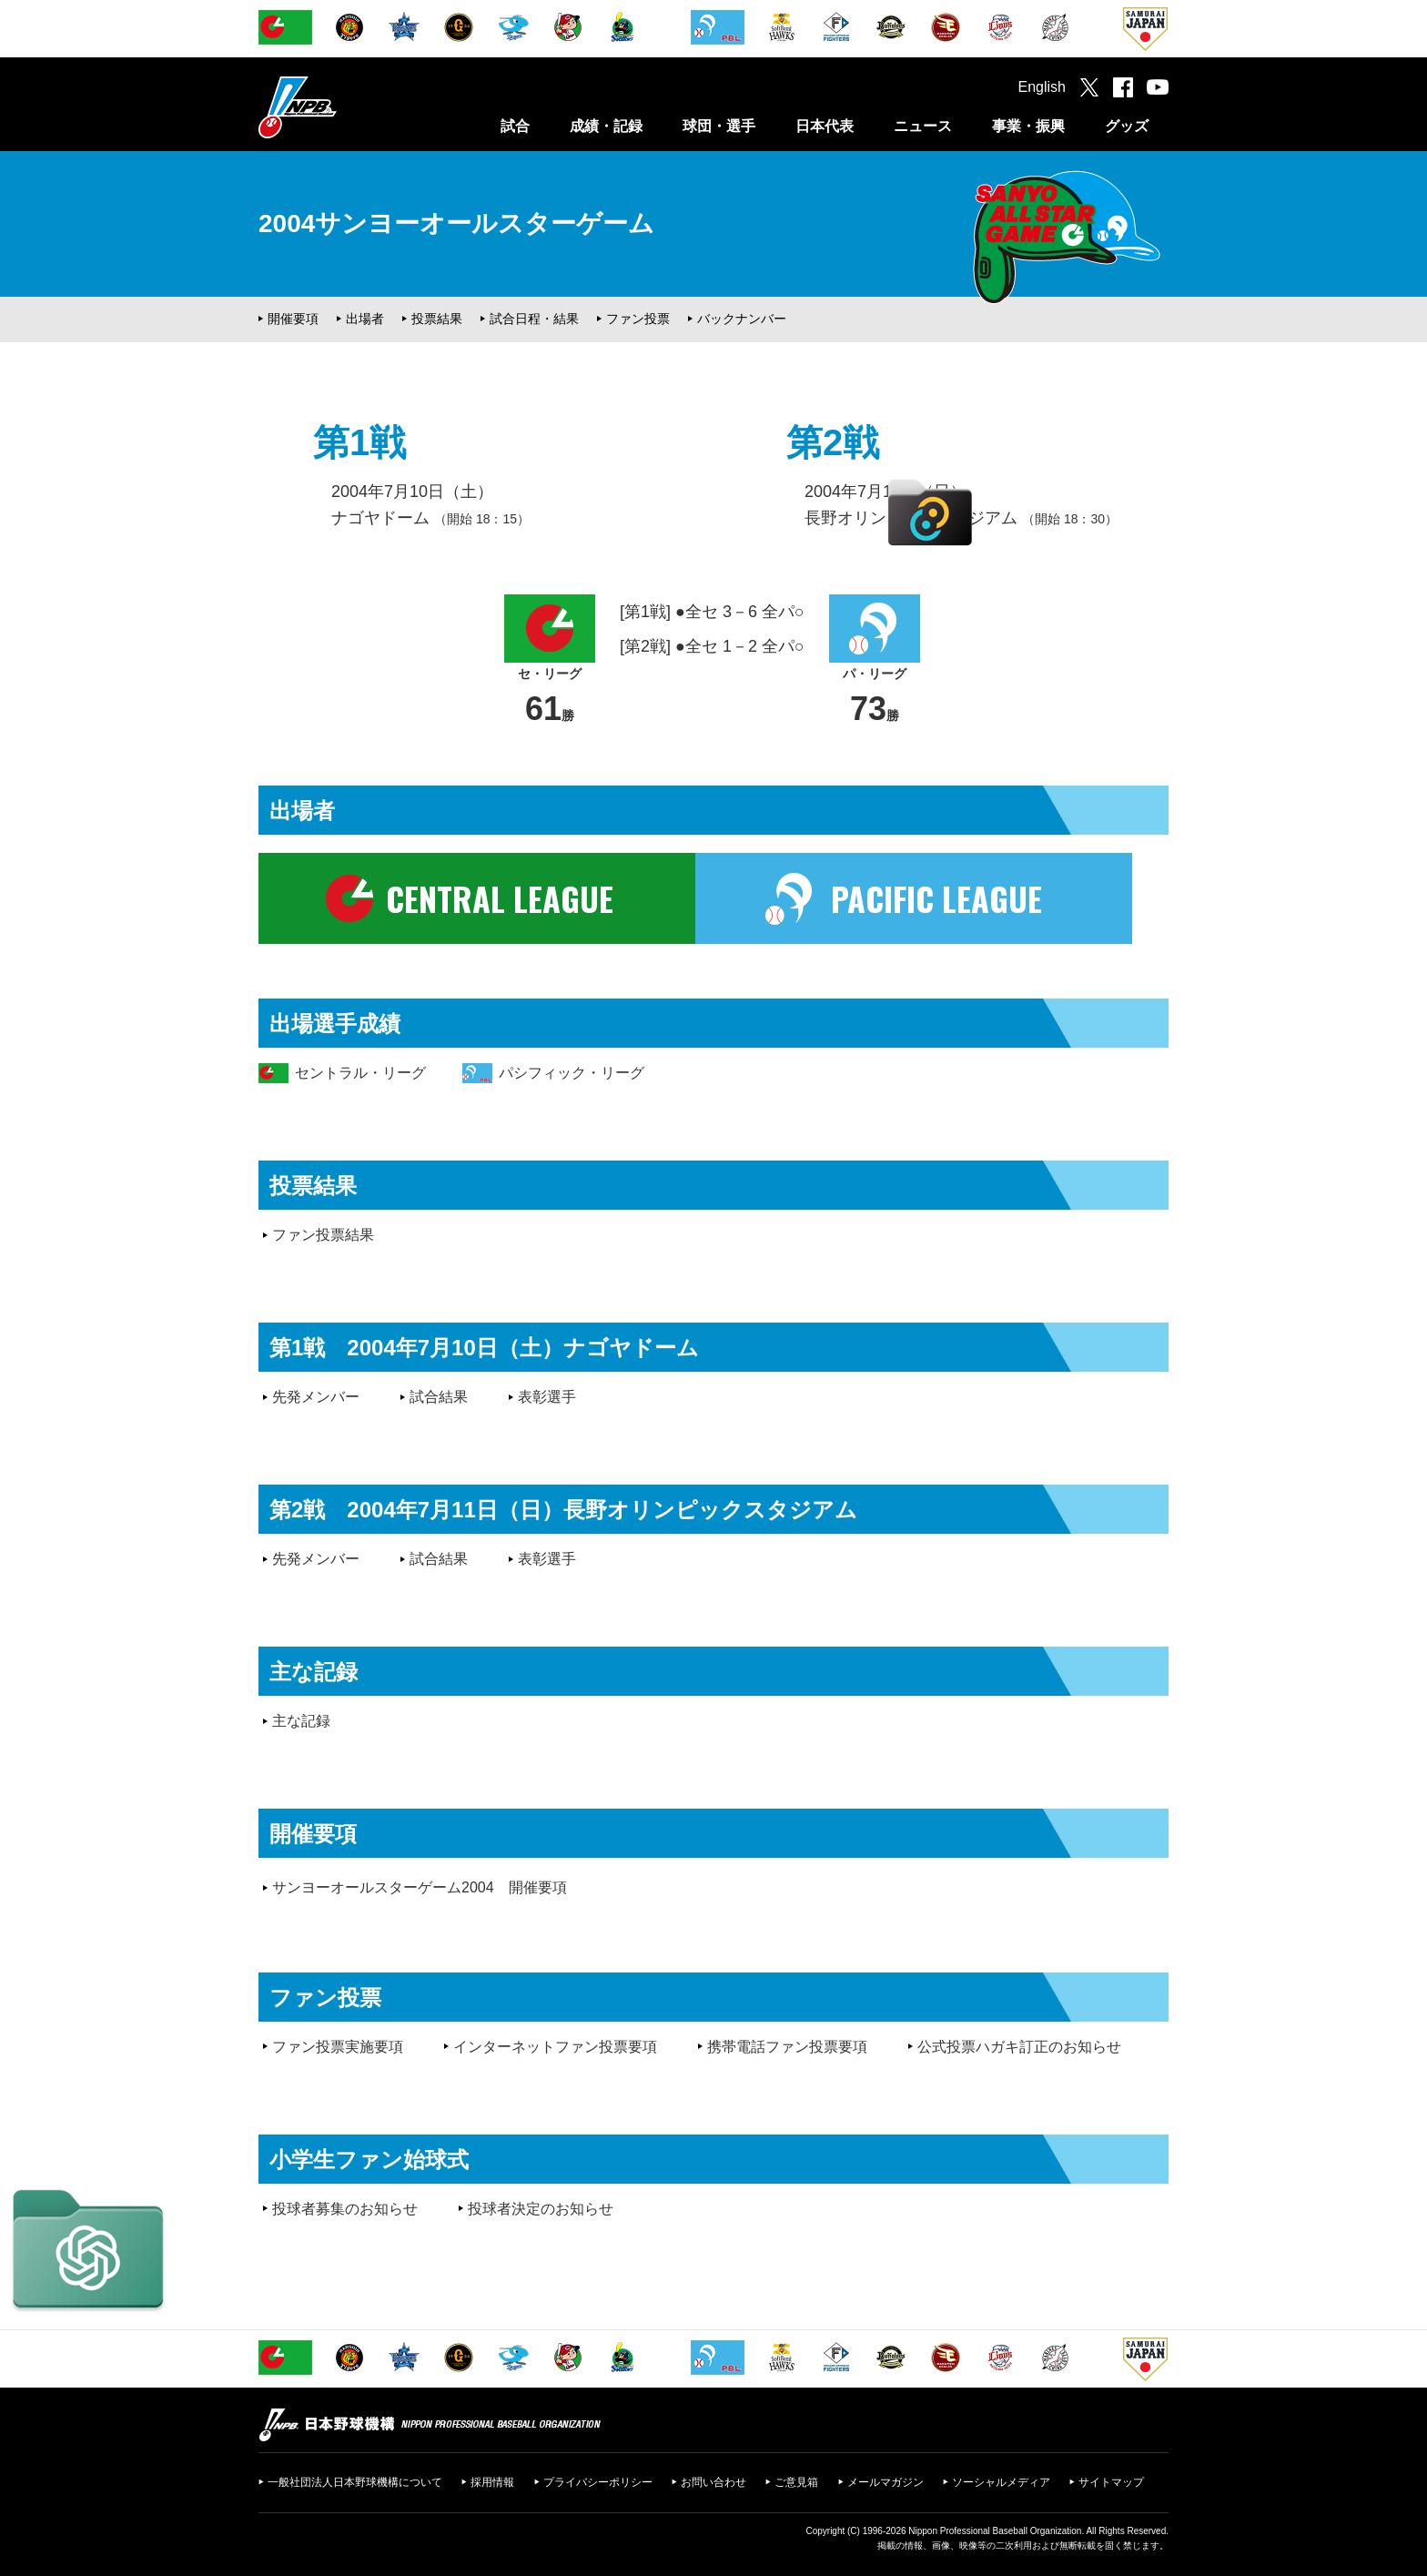 The image size is (1427, 2576). What do you see at coordinates (929, 514) in the screenshot?
I see `open tauri project folder` at bounding box center [929, 514].